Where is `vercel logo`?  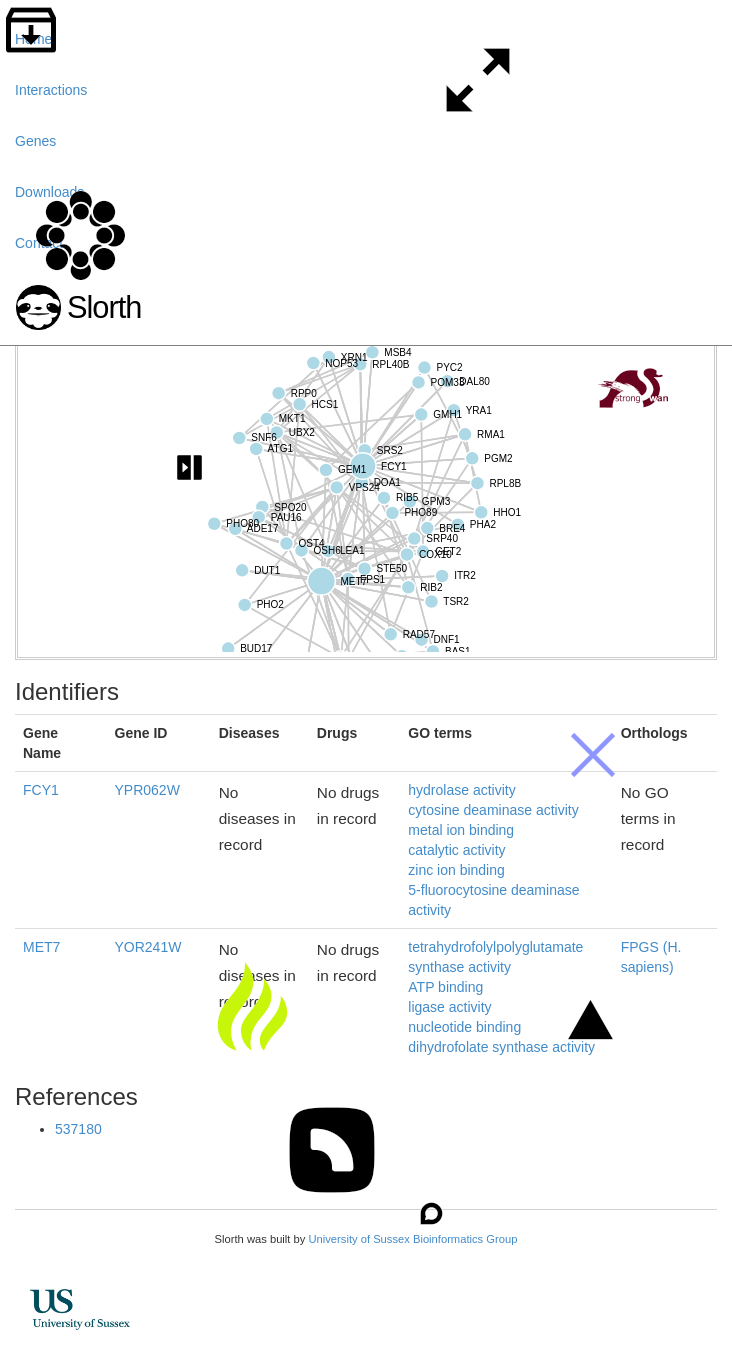
vercel logo is located at coordinates (590, 1019).